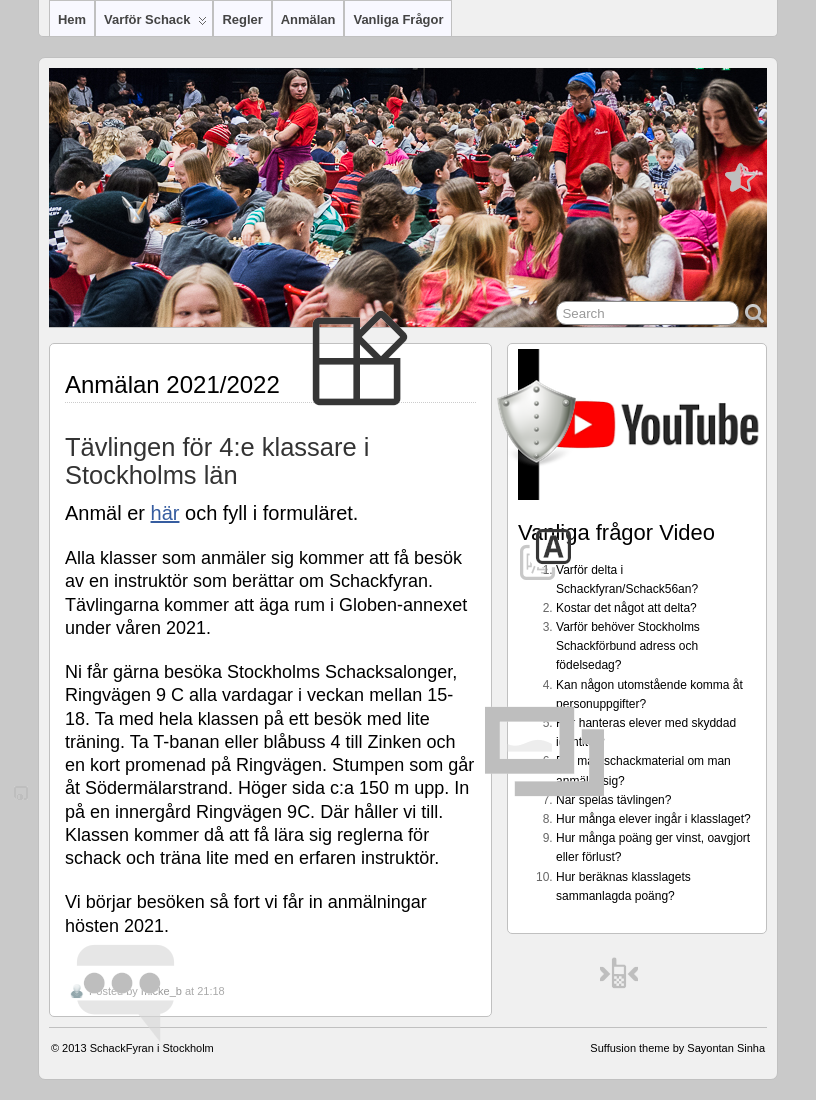 The height and width of the screenshot is (1100, 816). What do you see at coordinates (545, 554) in the screenshot?
I see `access language and region settings` at bounding box center [545, 554].